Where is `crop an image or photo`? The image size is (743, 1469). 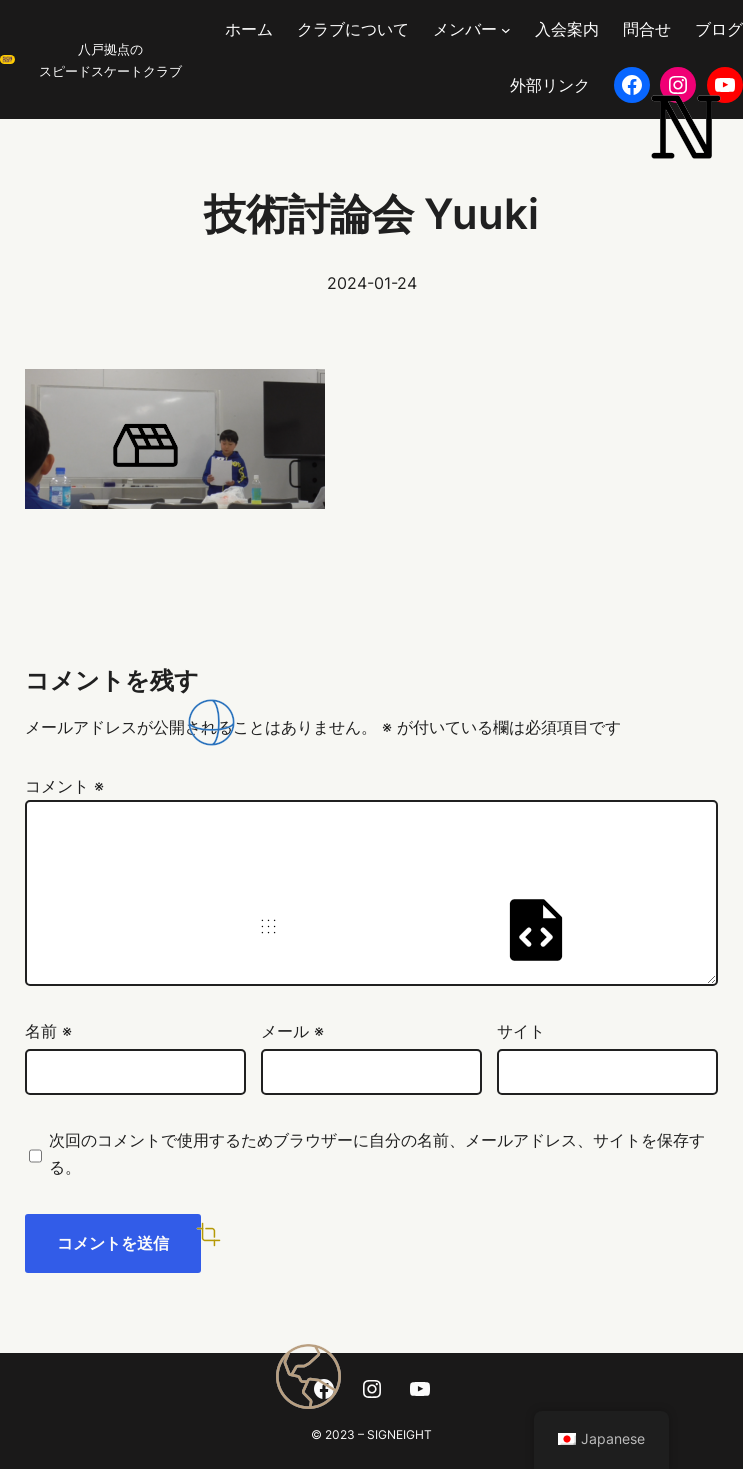
crop an image or photo is located at coordinates (208, 1234).